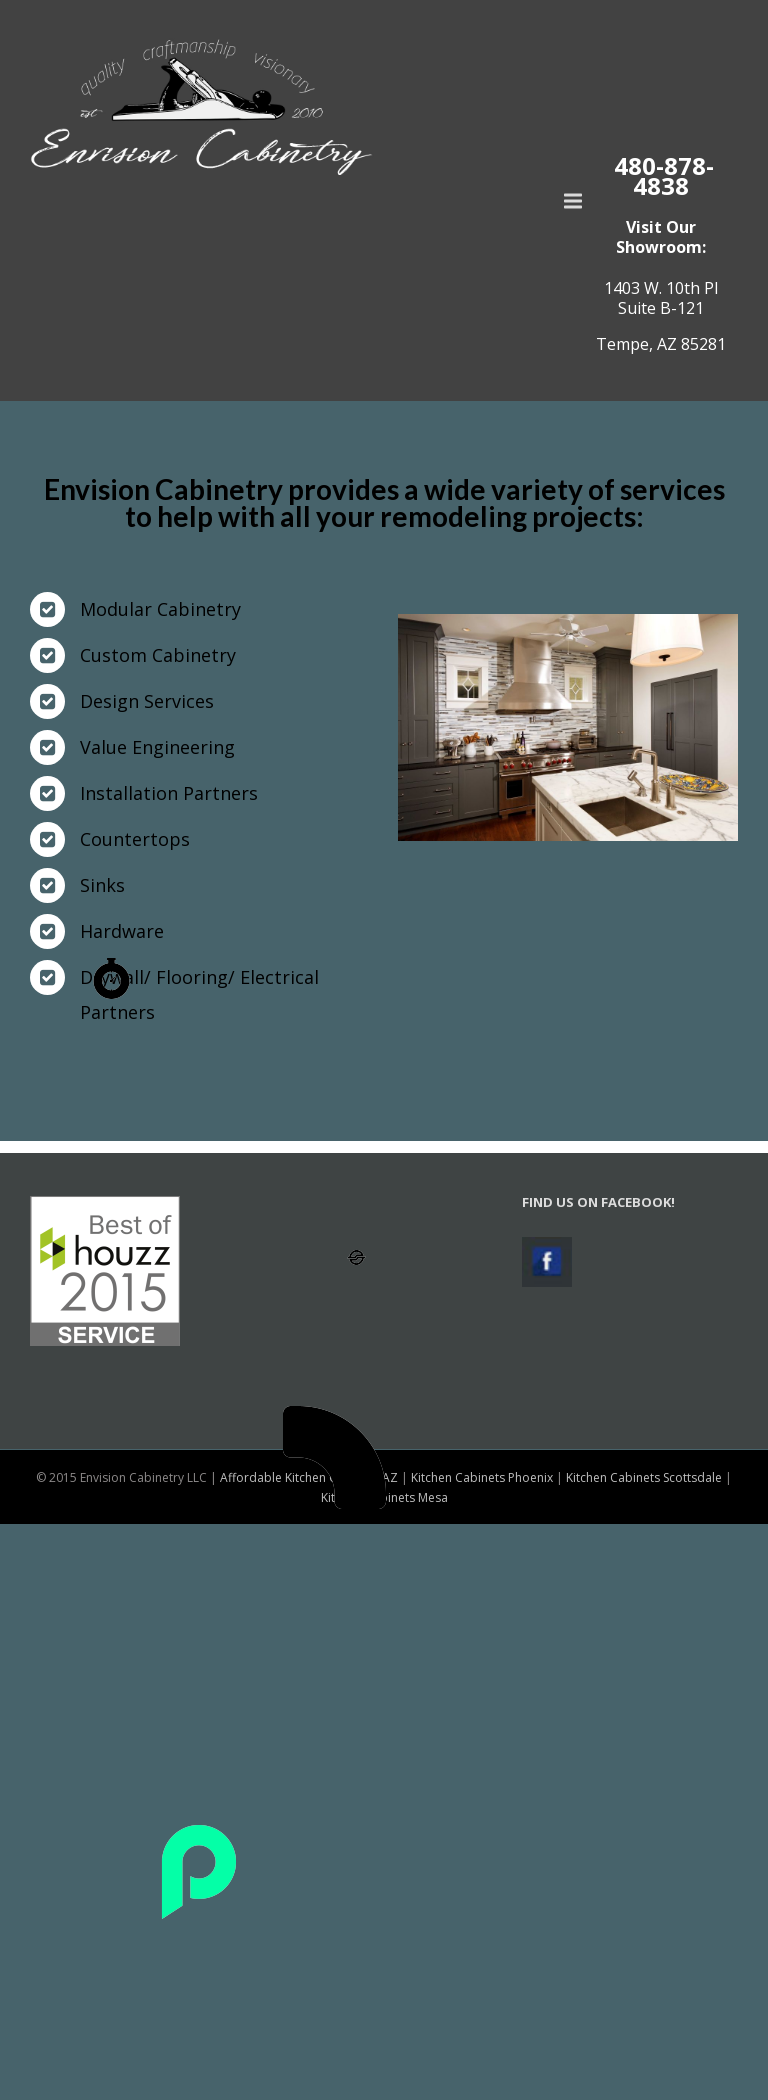  I want to click on open spectrum chat app, so click(334, 1457).